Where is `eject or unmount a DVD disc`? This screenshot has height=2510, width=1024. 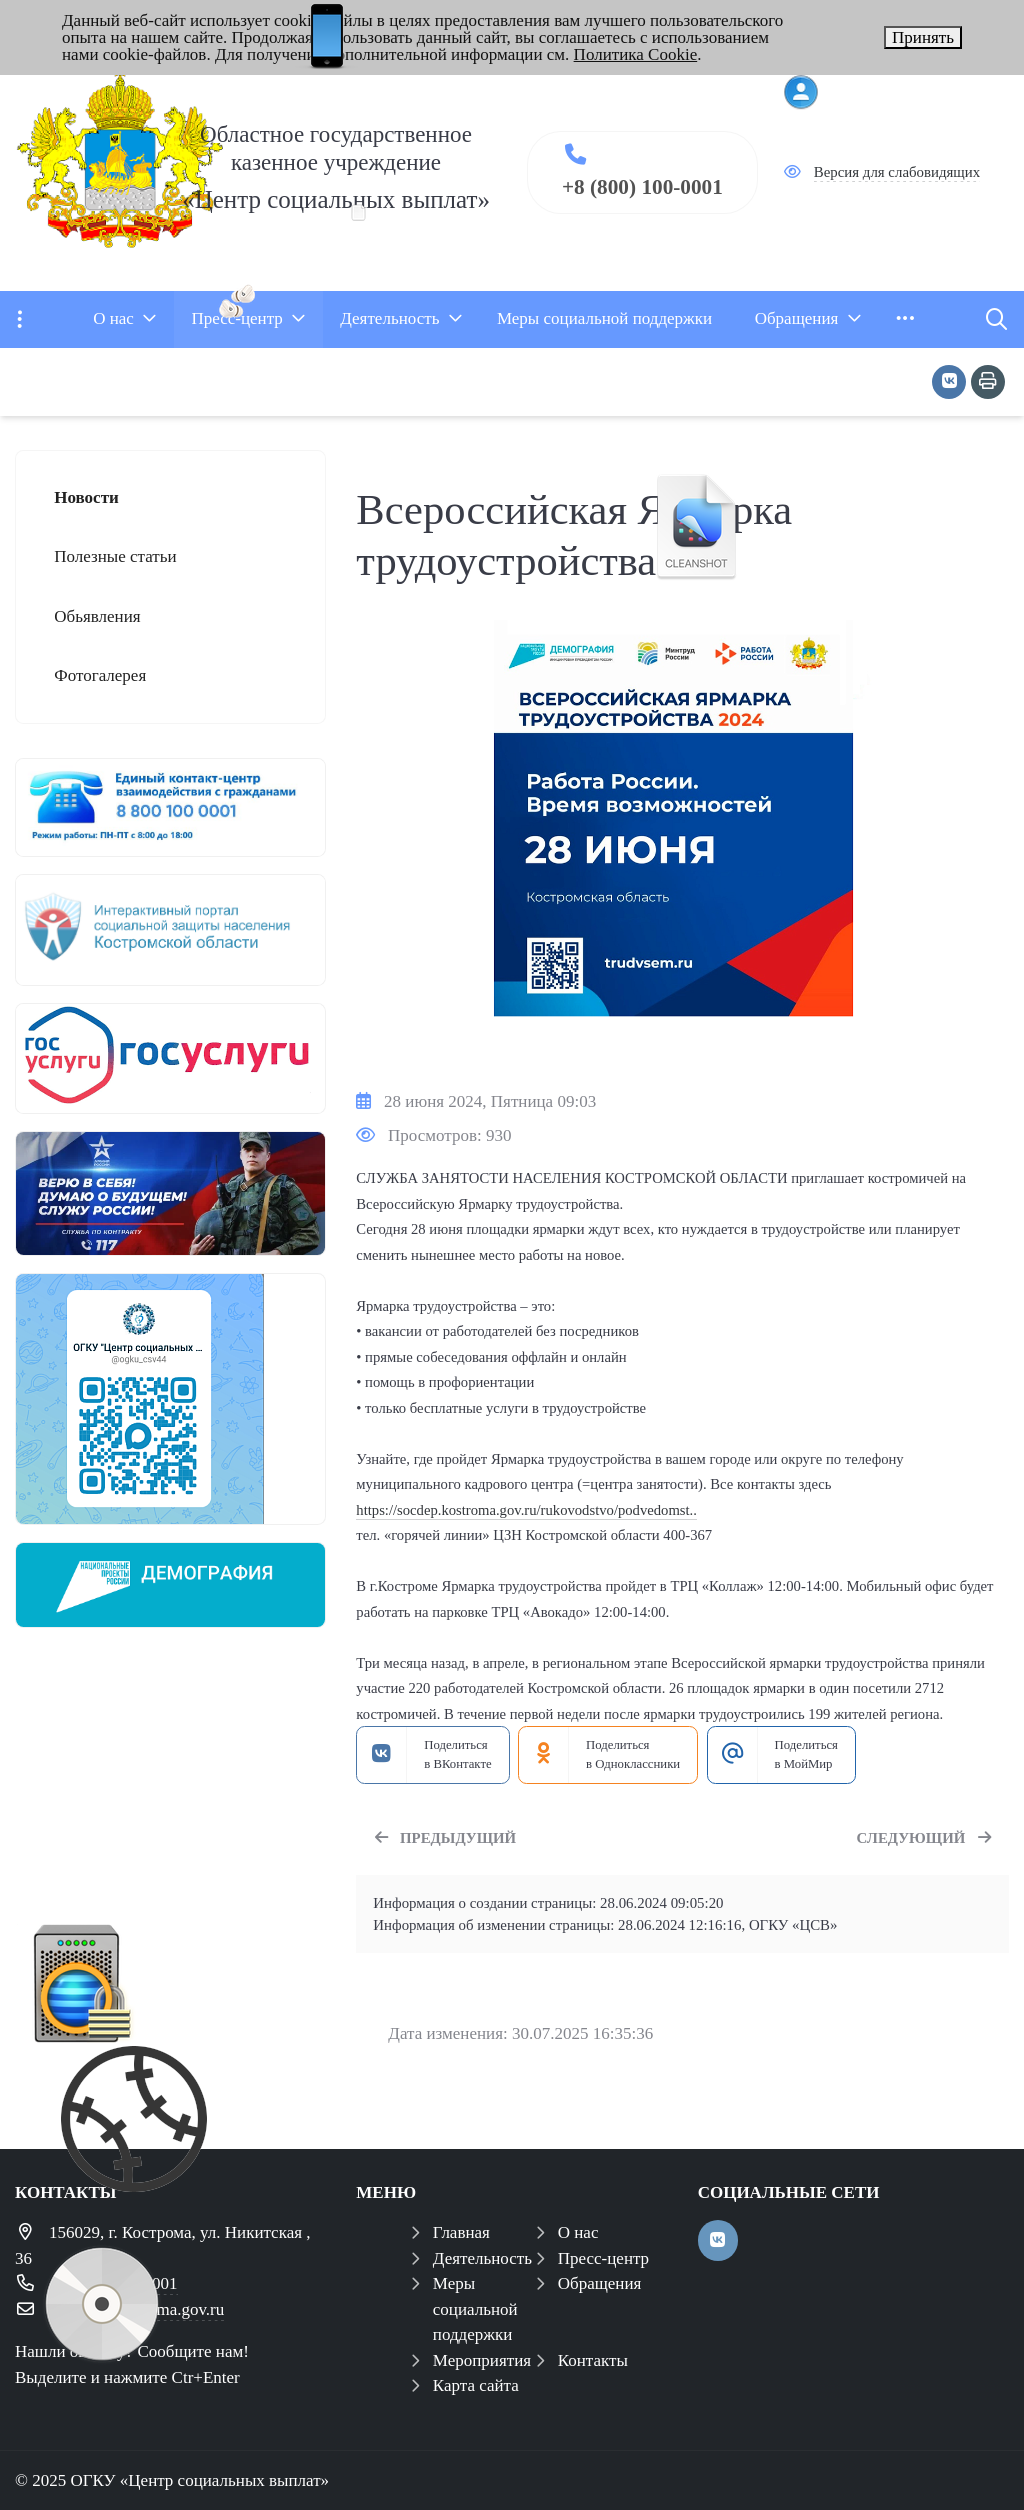 eject or unmount a DVD disc is located at coordinates (102, 2304).